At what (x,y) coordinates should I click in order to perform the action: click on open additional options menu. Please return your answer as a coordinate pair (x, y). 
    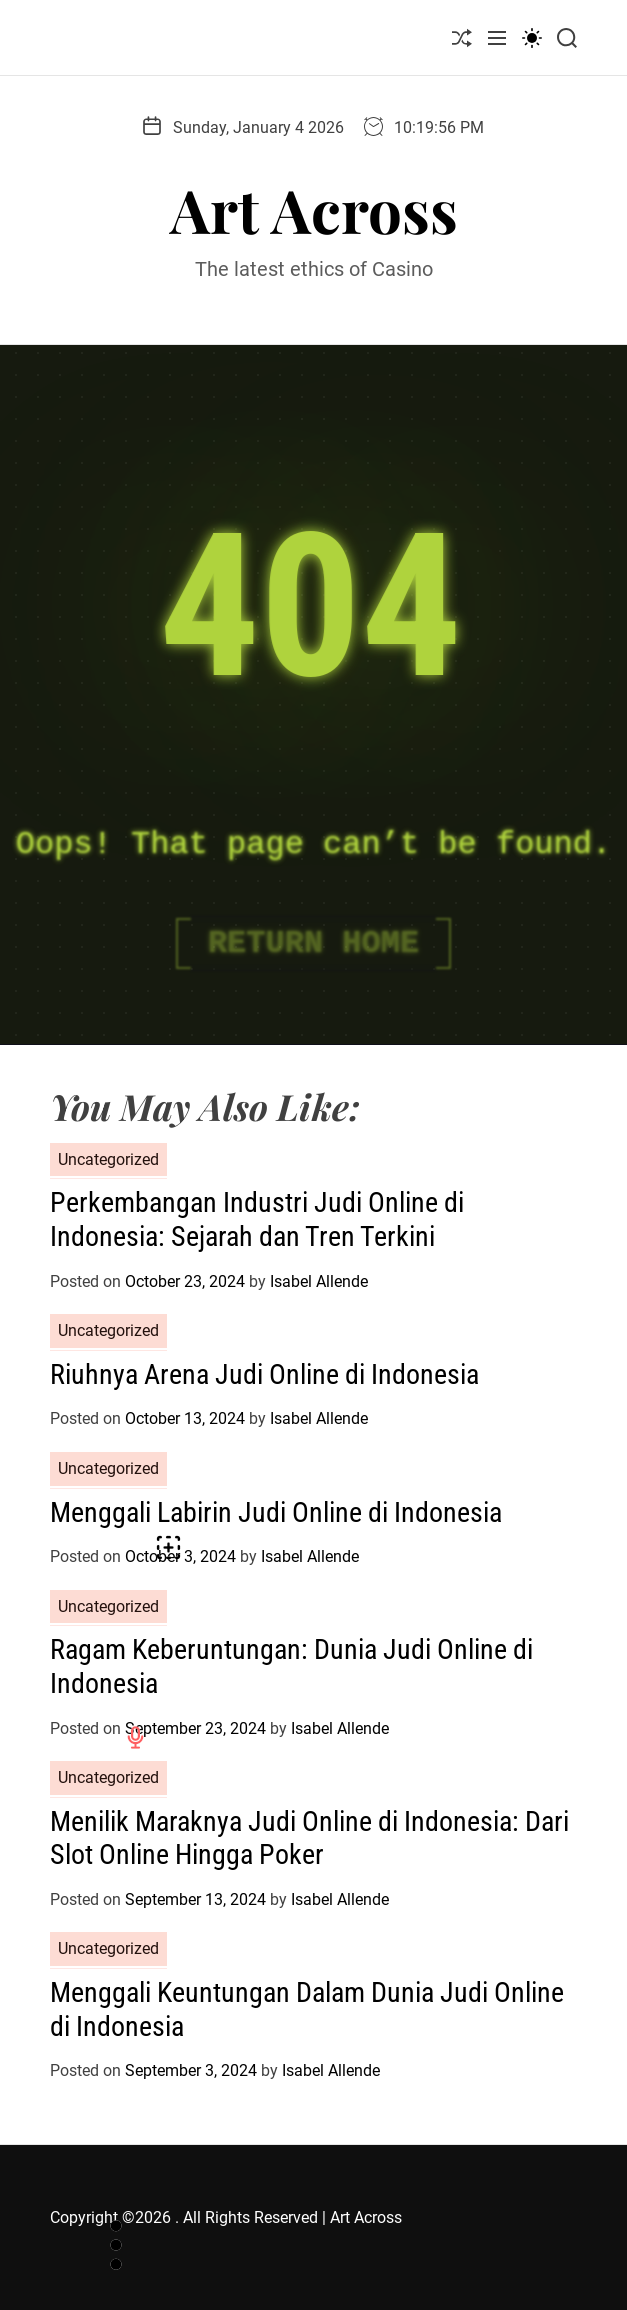
    Looking at the image, I should click on (116, 2245).